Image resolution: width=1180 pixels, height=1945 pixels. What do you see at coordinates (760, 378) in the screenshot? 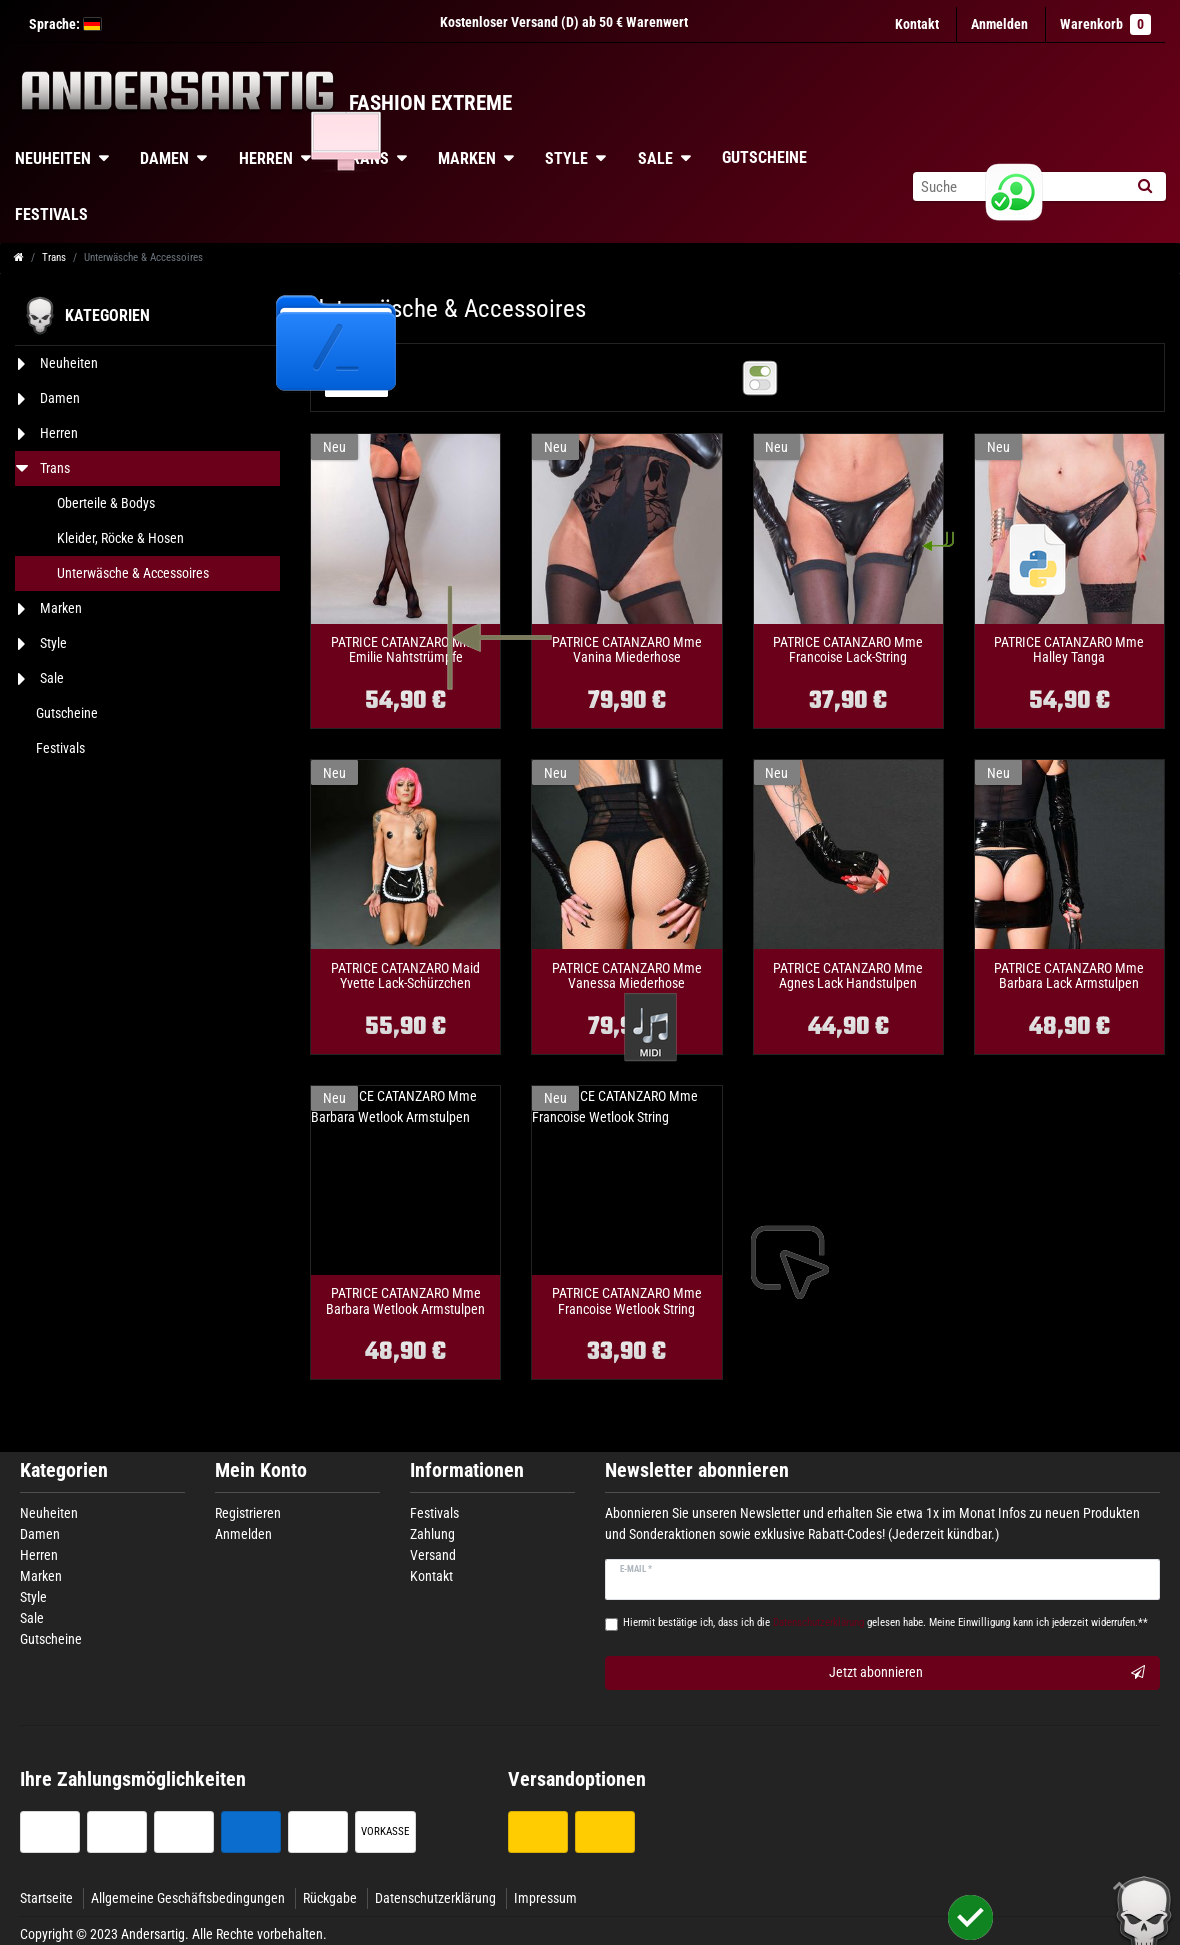
I see `open gnome tweaks to customize system settings` at bounding box center [760, 378].